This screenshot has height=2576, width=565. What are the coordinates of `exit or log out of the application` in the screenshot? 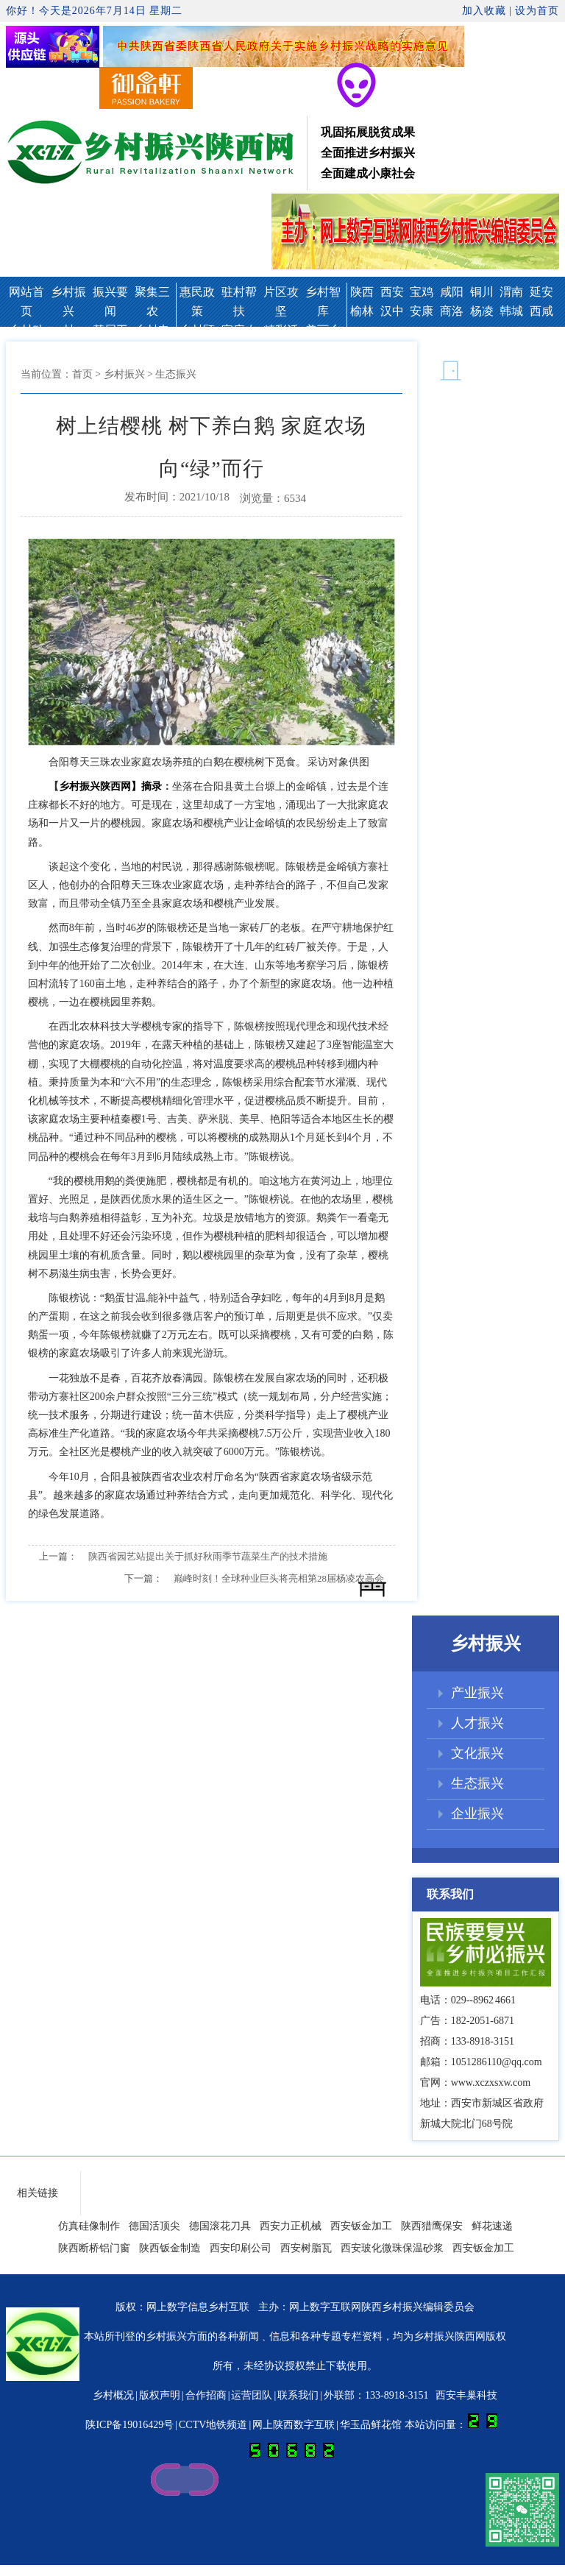 It's located at (450, 370).